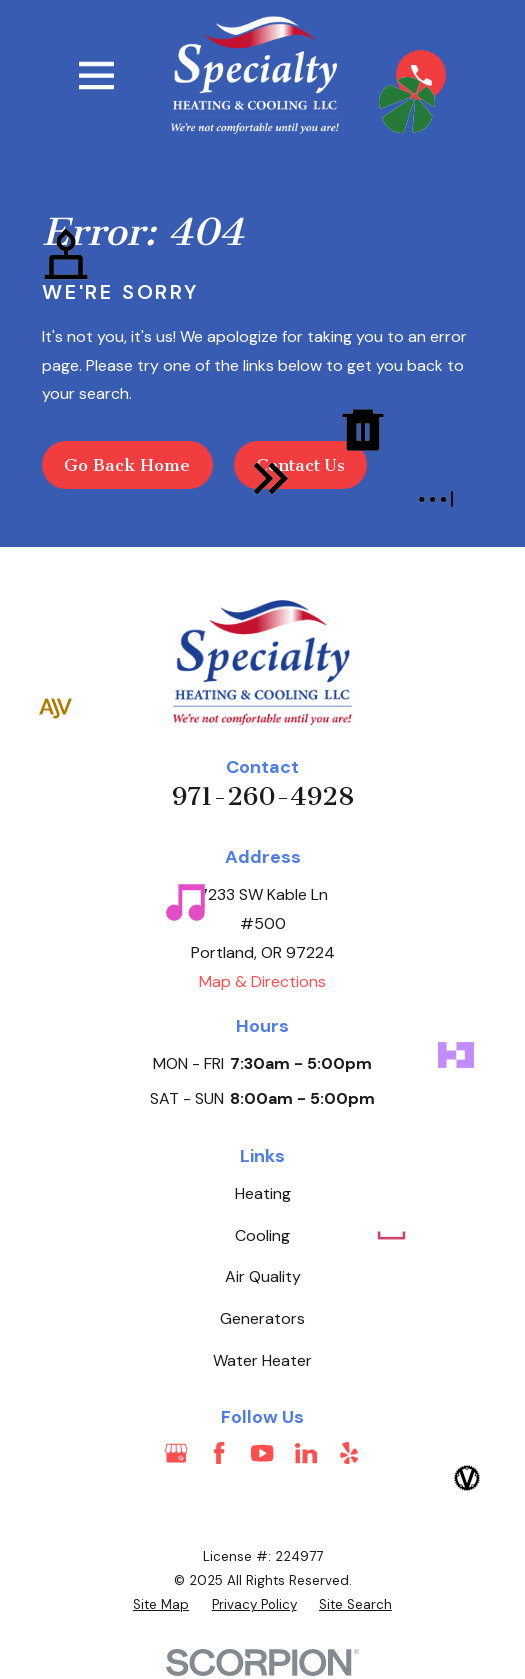 This screenshot has height=1679, width=525. Describe the element at coordinates (55, 708) in the screenshot. I see `ajv json schema validator logo` at that location.